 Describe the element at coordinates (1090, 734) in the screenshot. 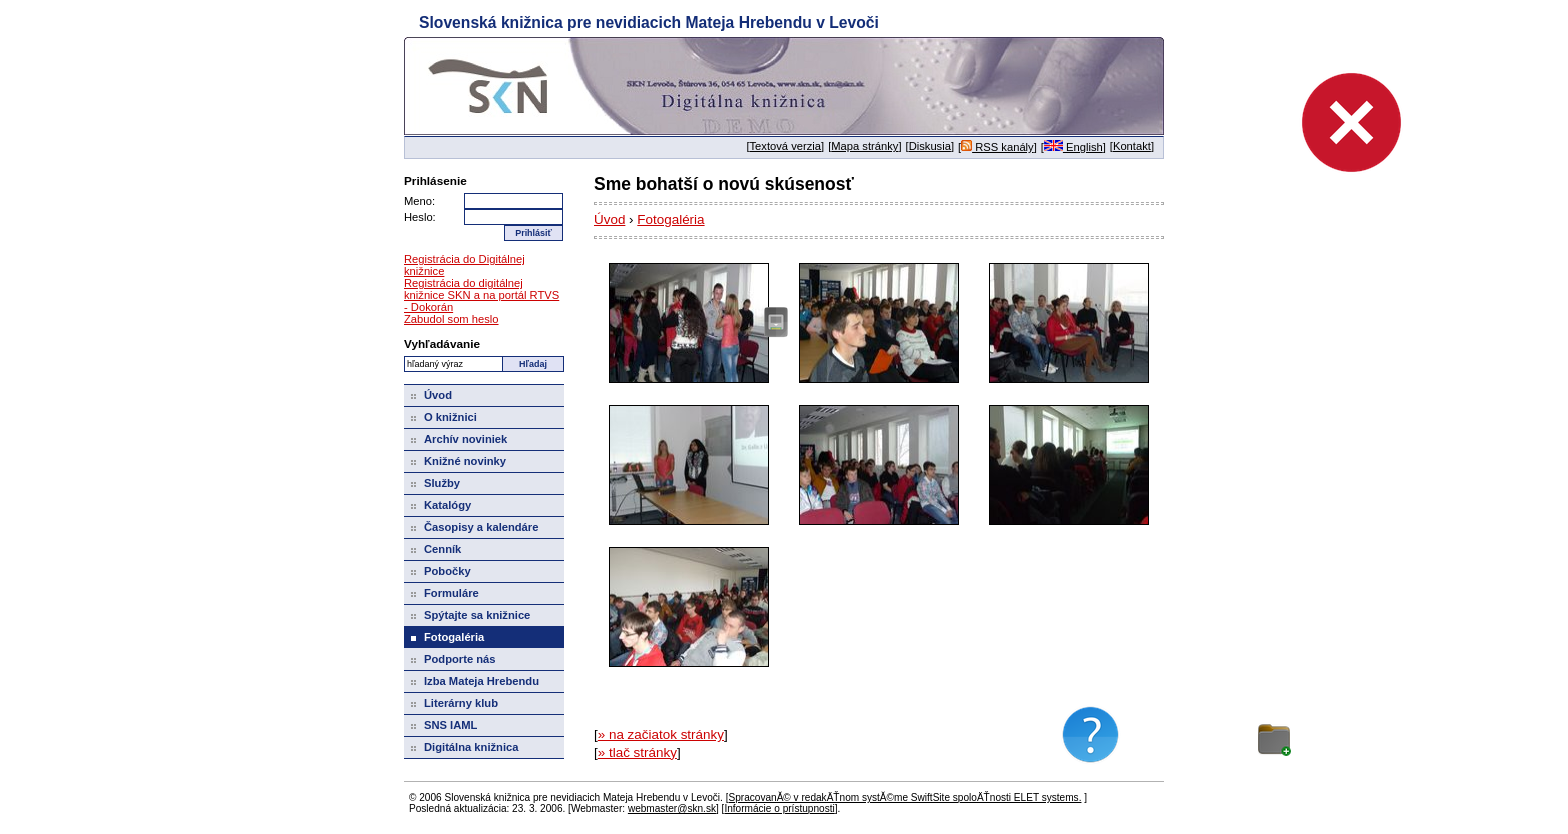

I see `open help documentation` at that location.